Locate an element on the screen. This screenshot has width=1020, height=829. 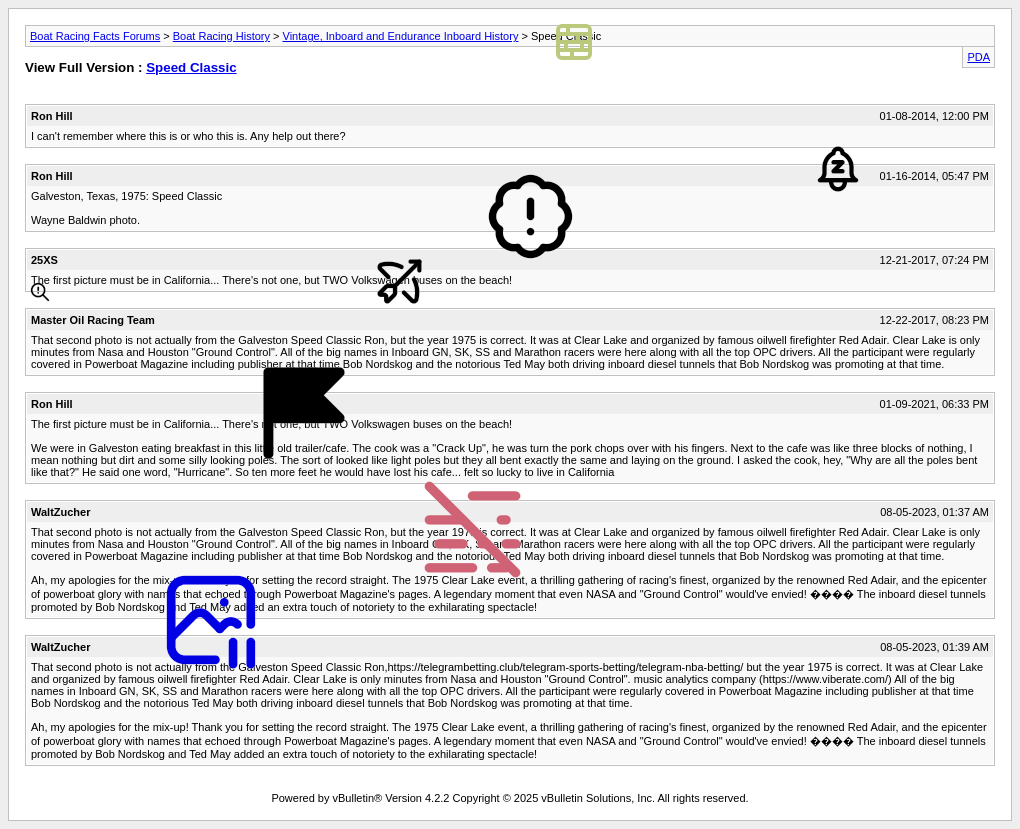
flag or bookmark an item is located at coordinates (304, 408).